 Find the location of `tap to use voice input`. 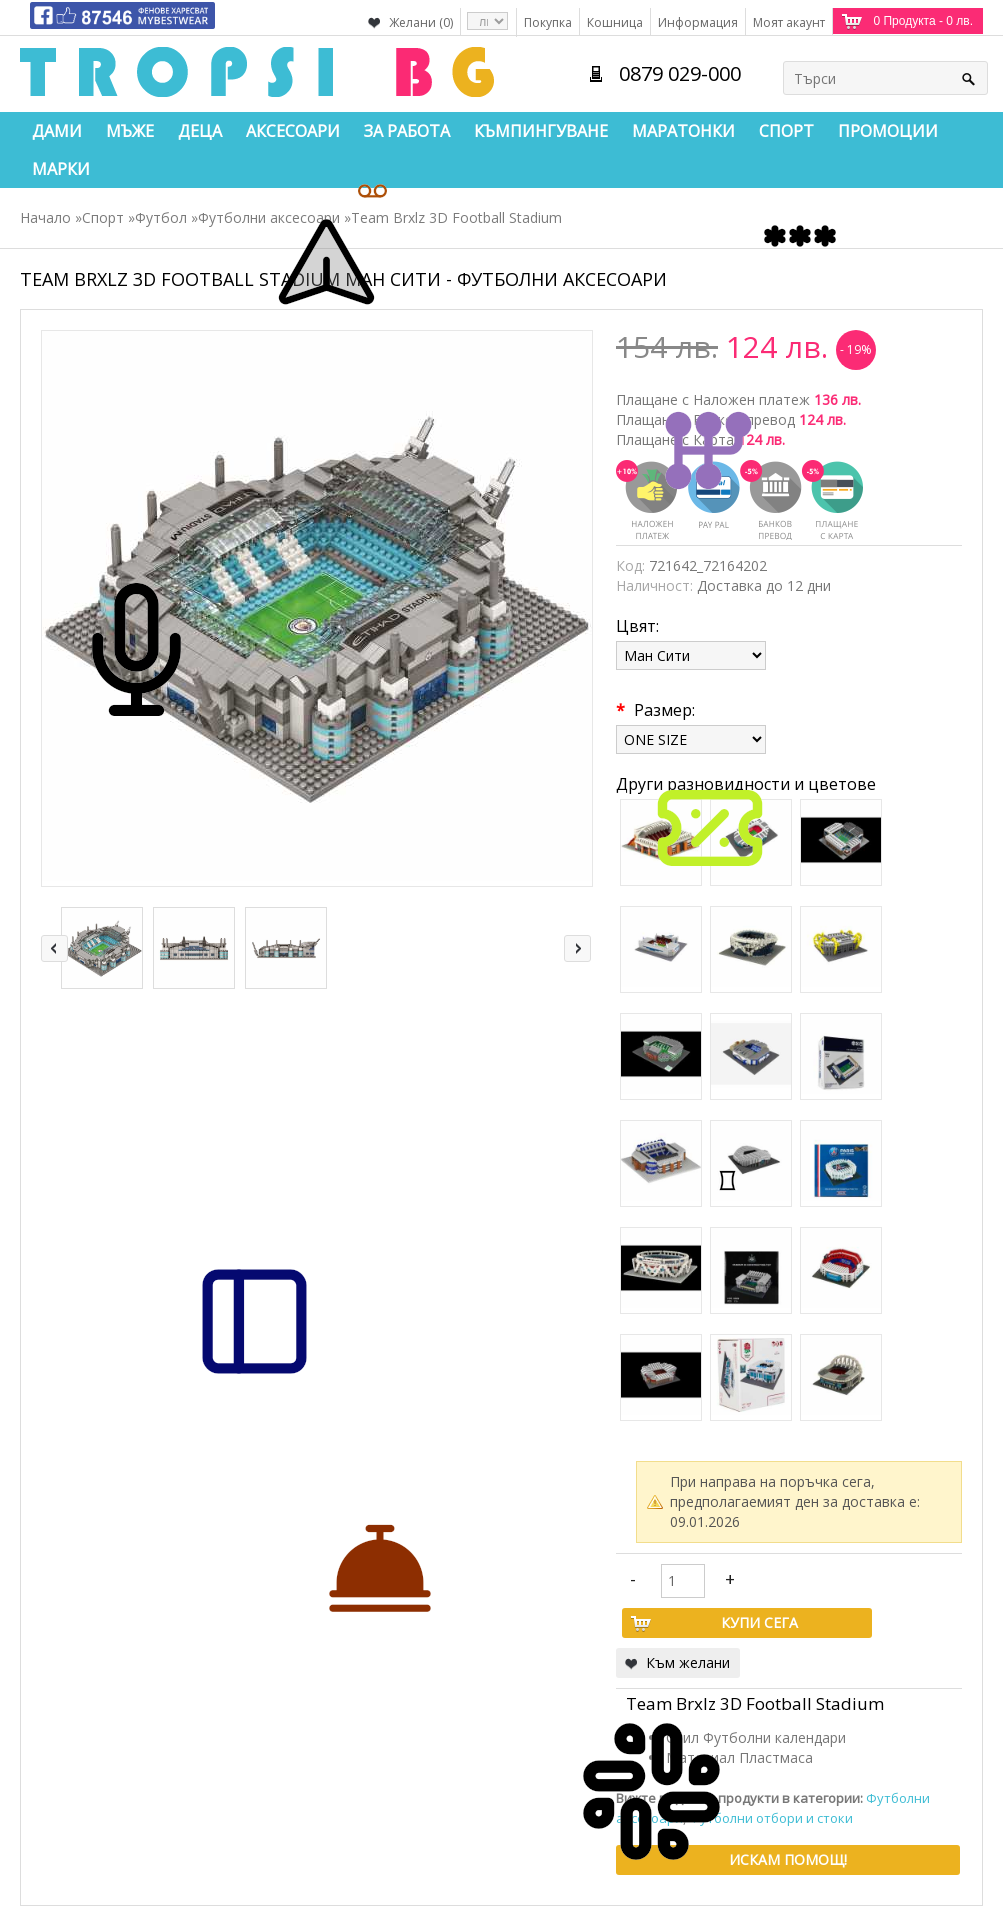

tap to use voice input is located at coordinates (136, 649).